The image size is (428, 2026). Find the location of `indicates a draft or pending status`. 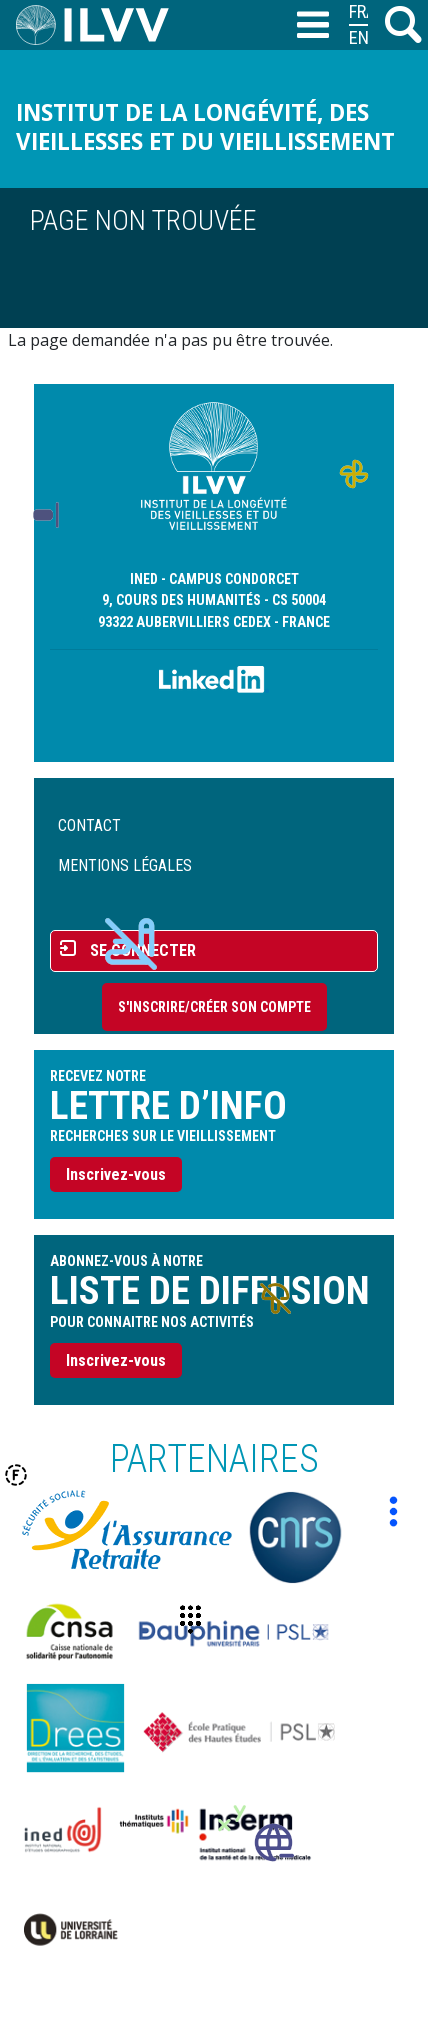

indicates a draft or pending status is located at coordinates (16, 1475).